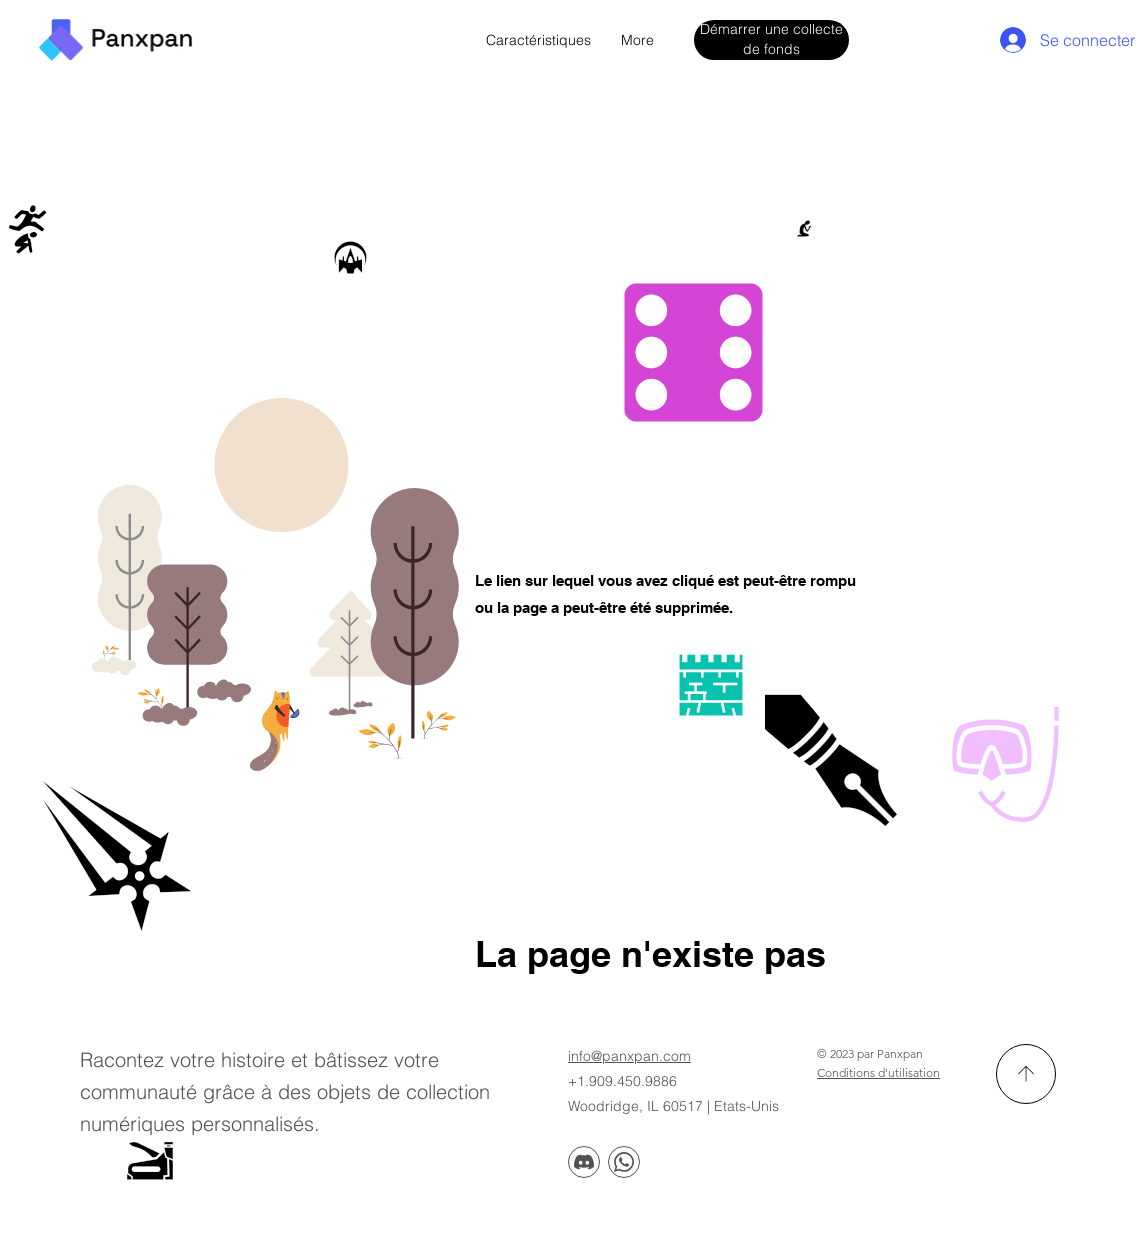  I want to click on indicates a prayer or meditation area, so click(804, 228).